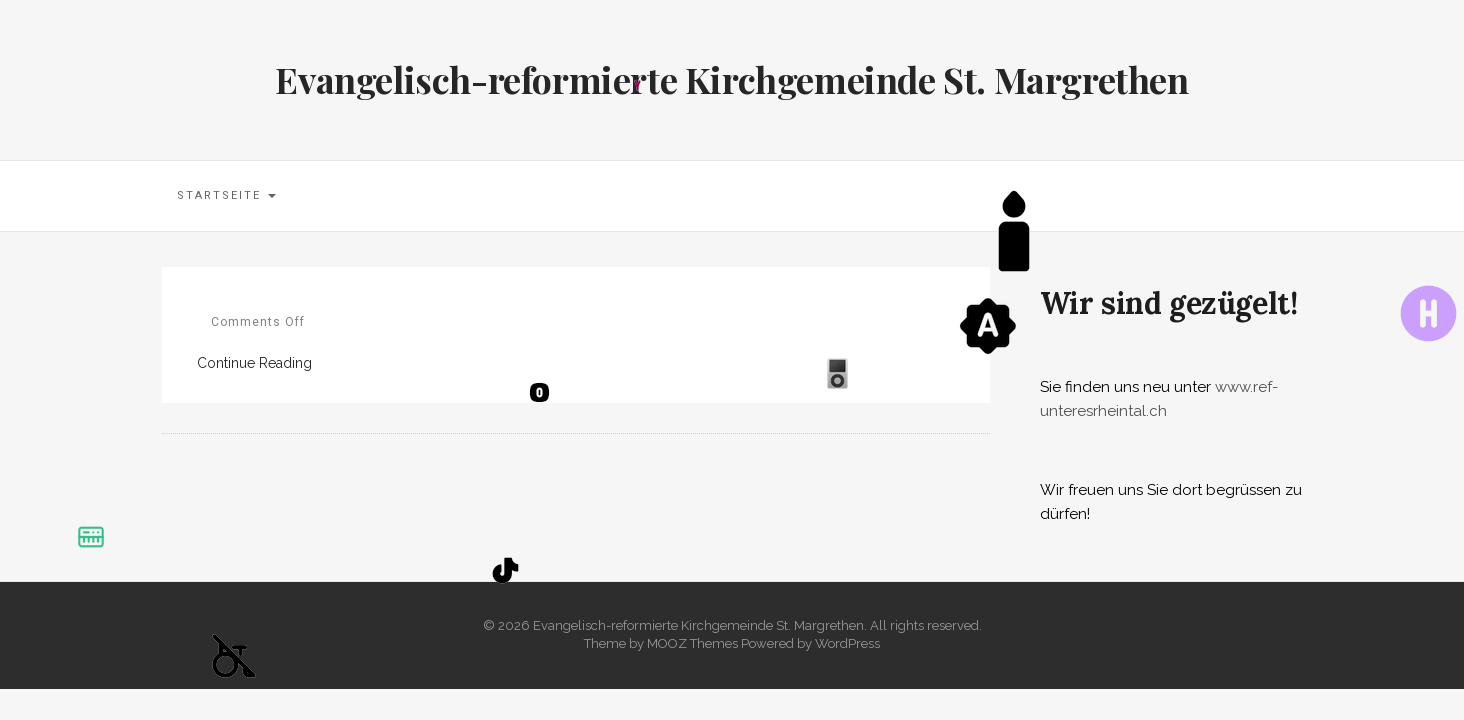  I want to click on indicates wheelchair accessibility is unavailable, so click(234, 656).